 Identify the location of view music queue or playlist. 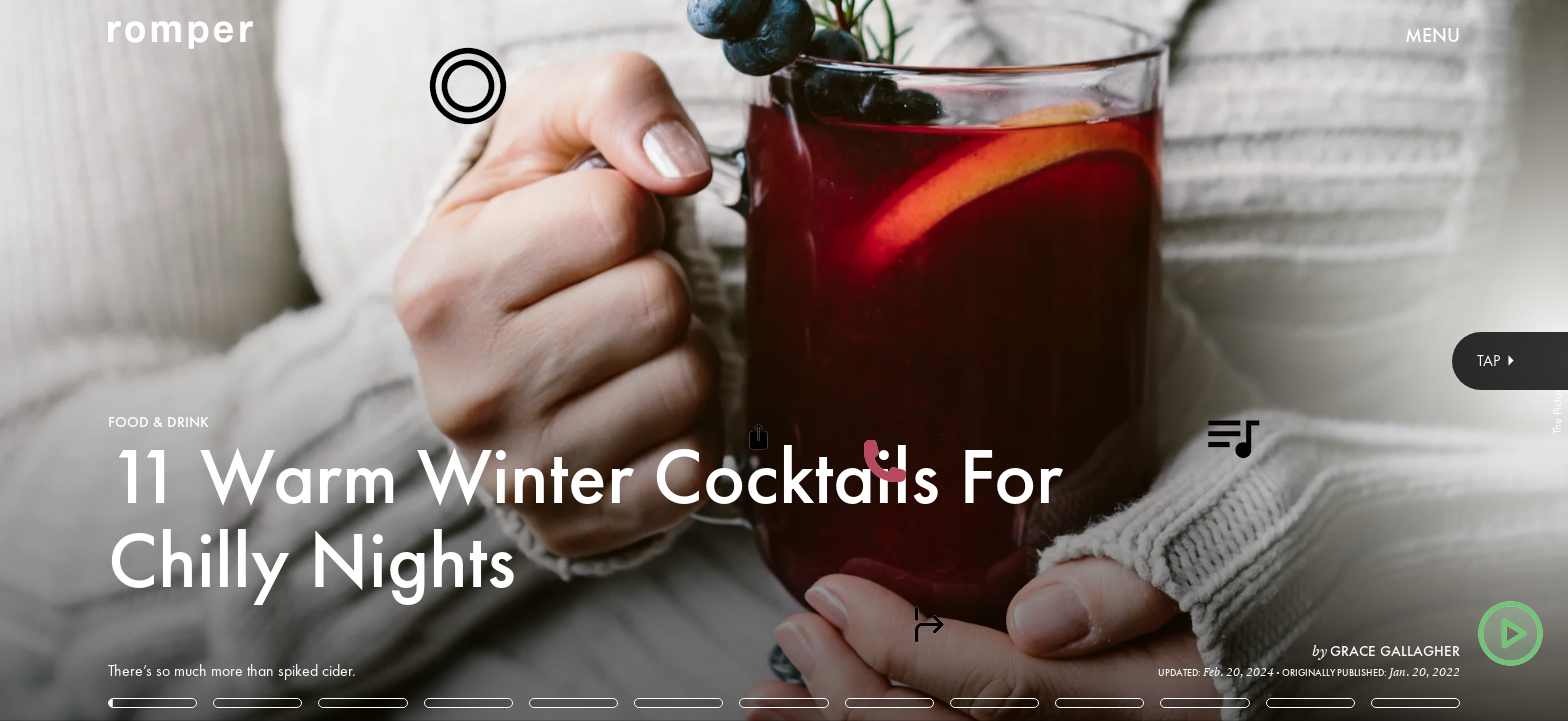
(1232, 436).